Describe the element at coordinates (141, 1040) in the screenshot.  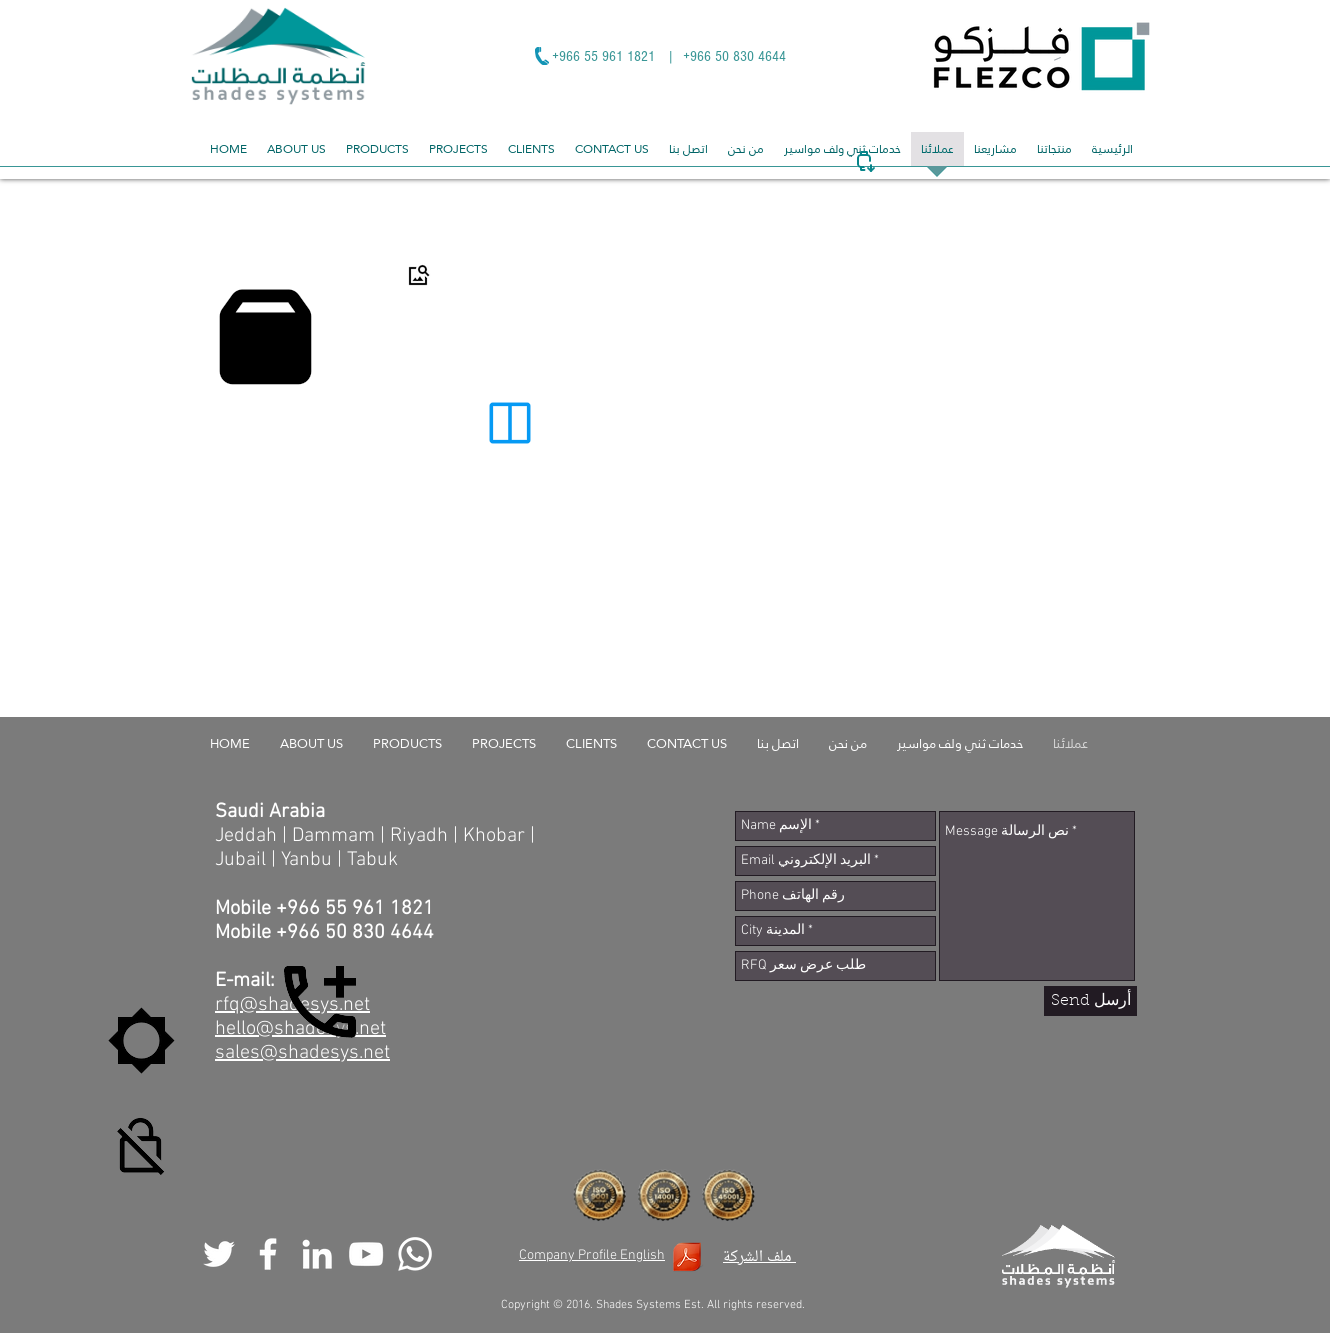
I see `adjust screen brightness to a lower setting` at that location.